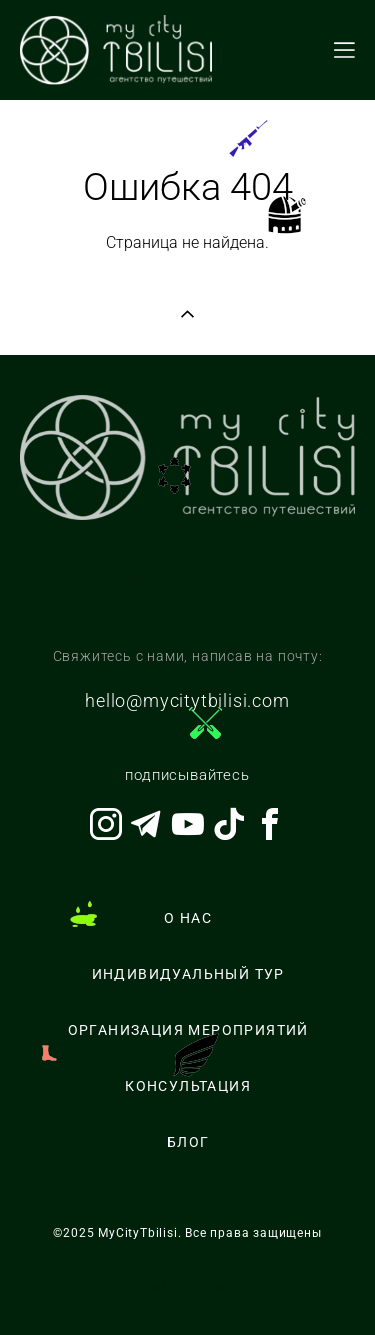 Image resolution: width=375 pixels, height=1335 pixels. What do you see at coordinates (196, 1055) in the screenshot?
I see `indicates premium or liberty status` at bounding box center [196, 1055].